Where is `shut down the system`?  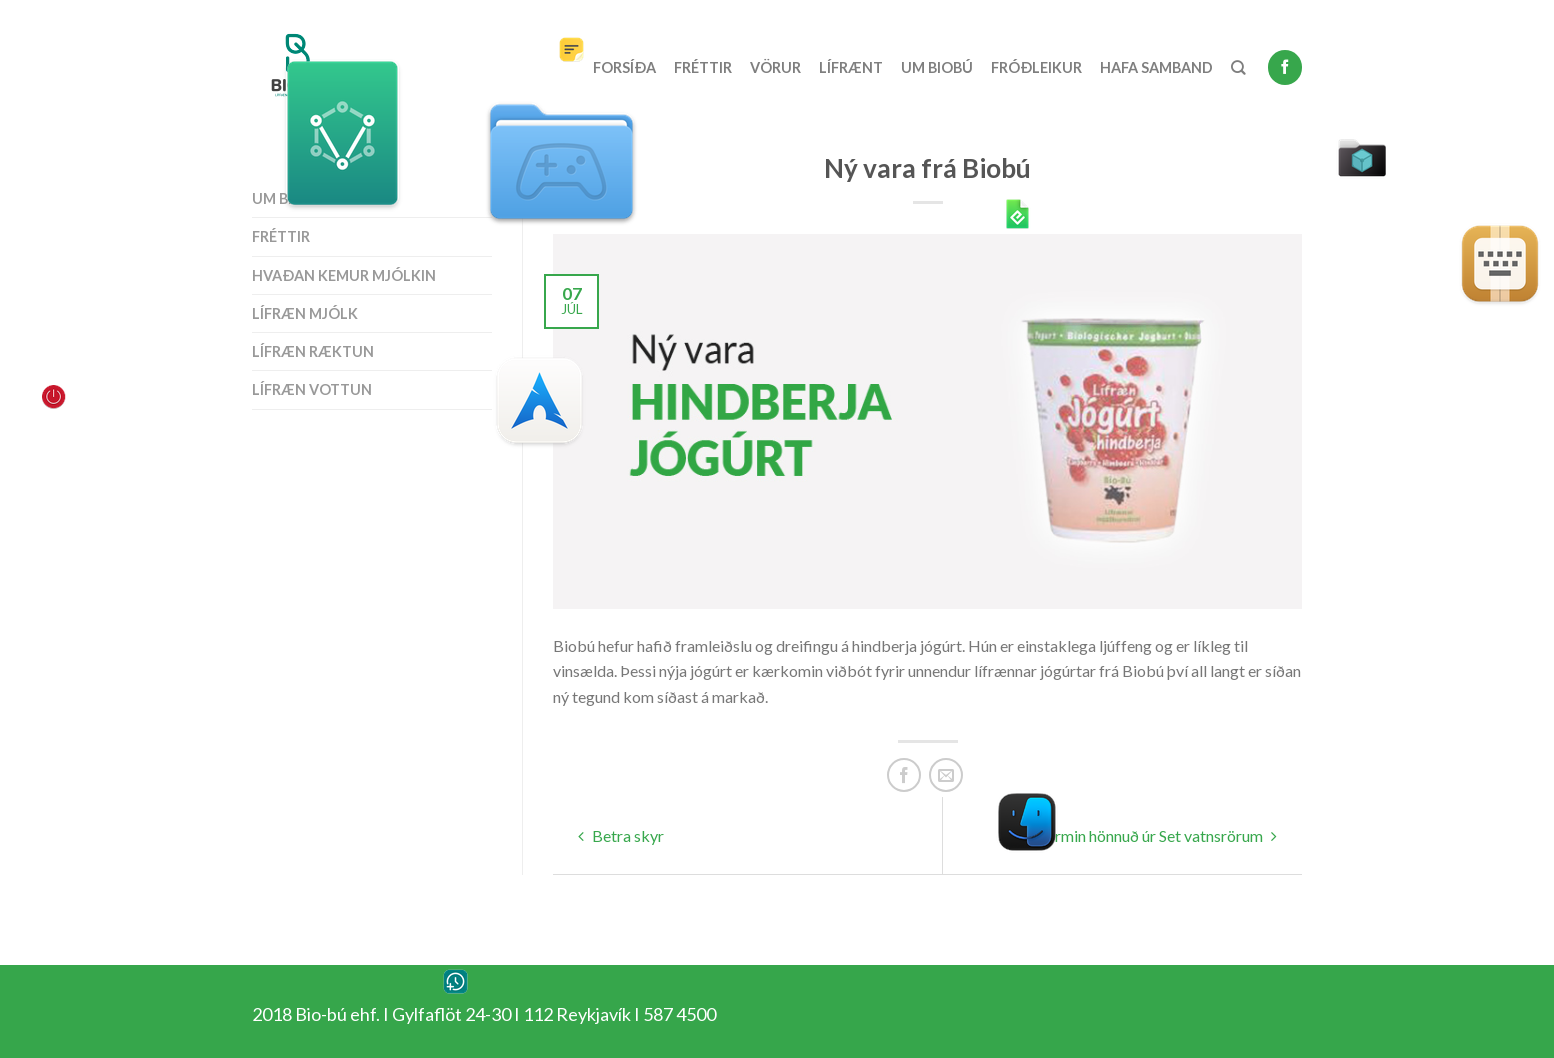
shut down the system is located at coordinates (54, 397).